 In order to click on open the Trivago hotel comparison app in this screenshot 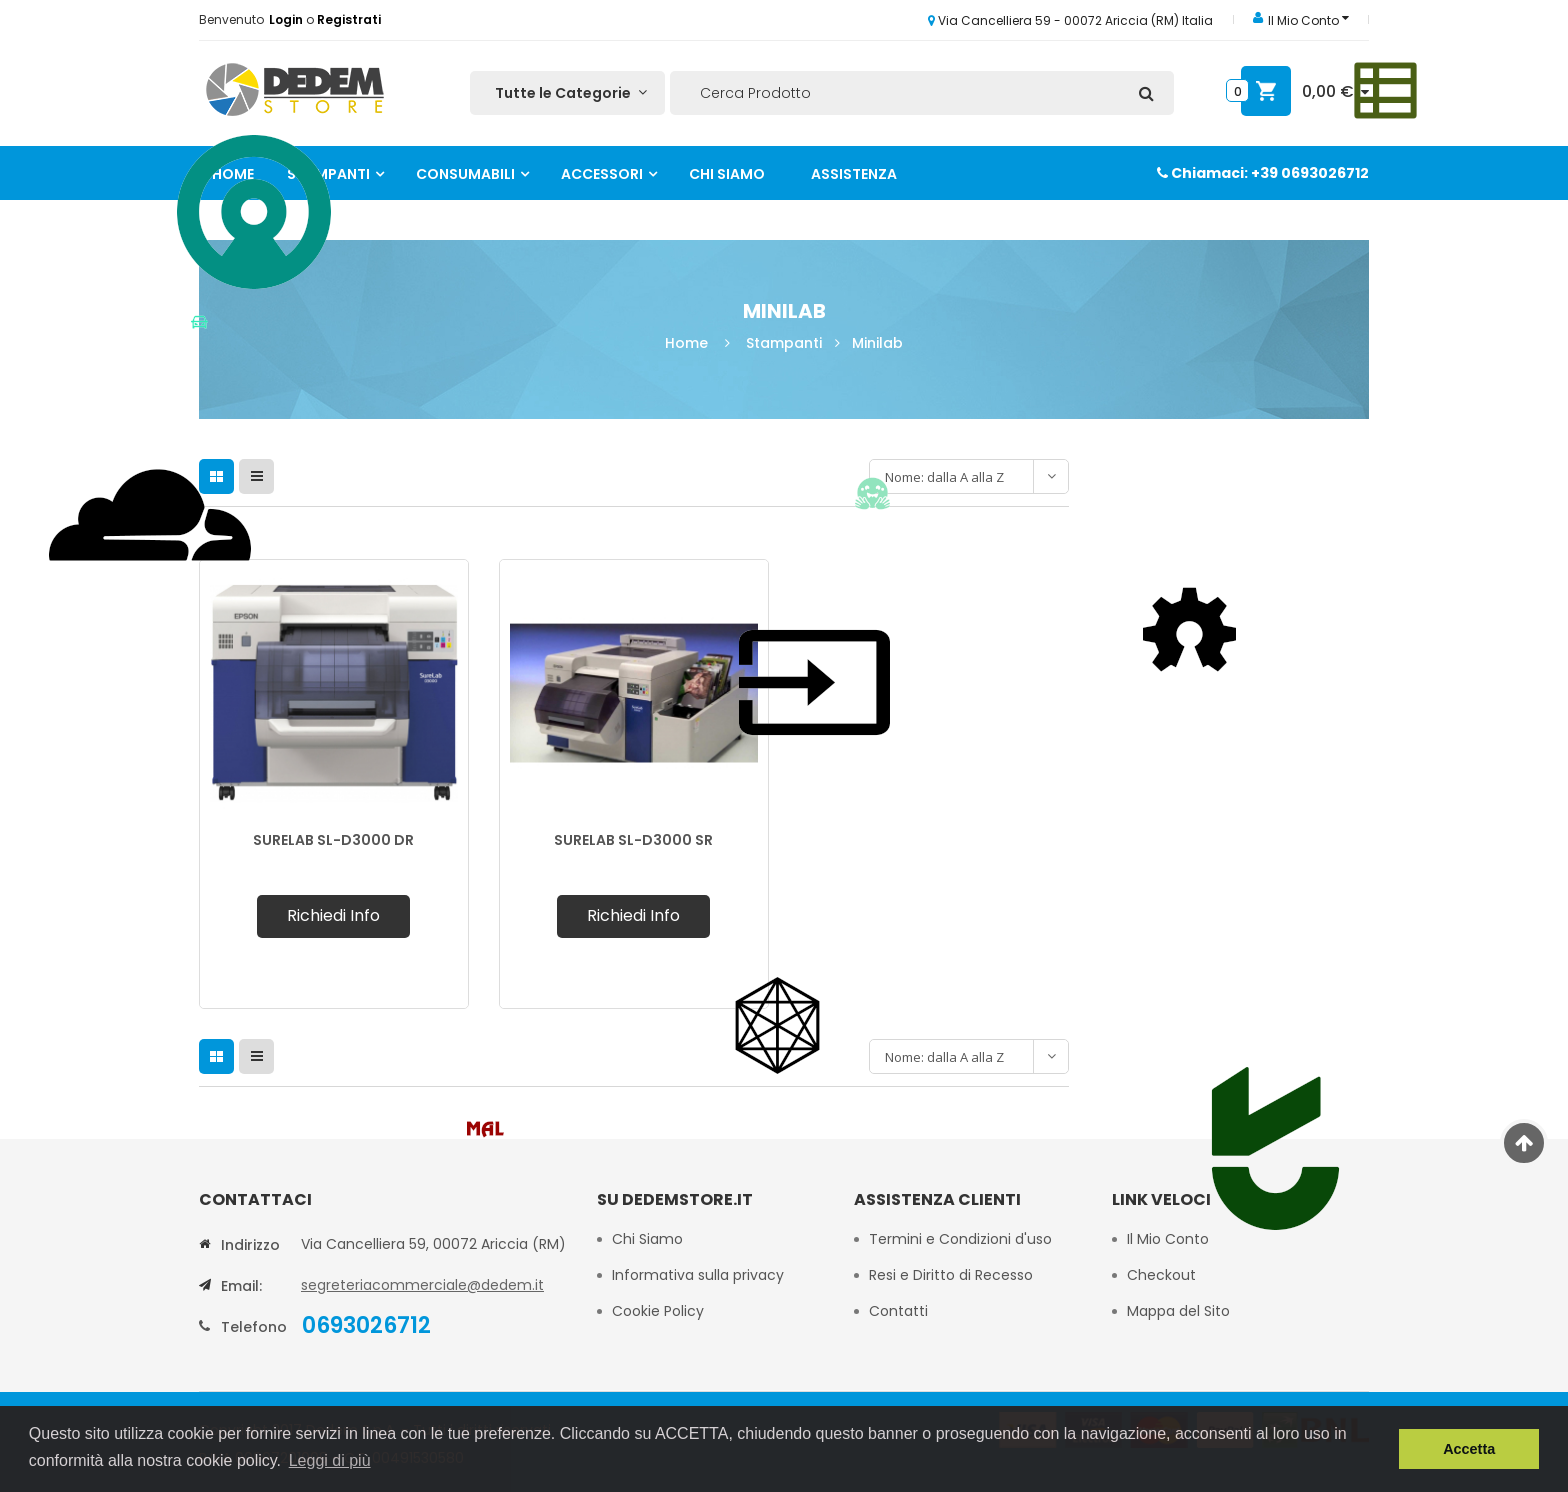, I will do `click(1275, 1148)`.